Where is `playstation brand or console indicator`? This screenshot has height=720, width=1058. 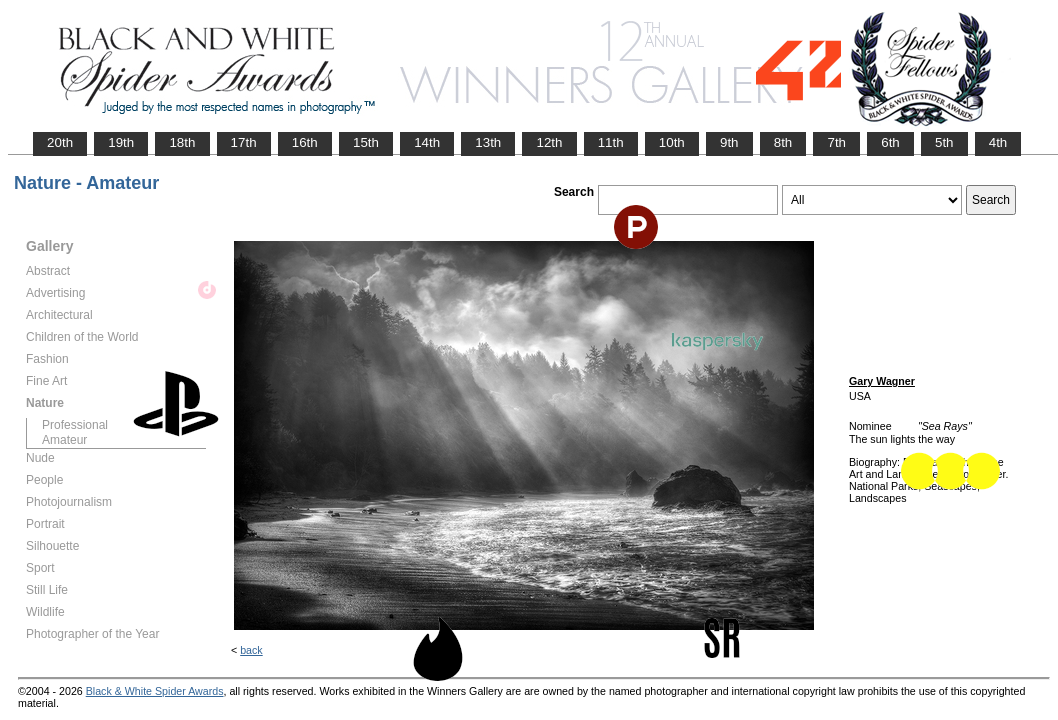
playstation brand or console indicator is located at coordinates (176, 404).